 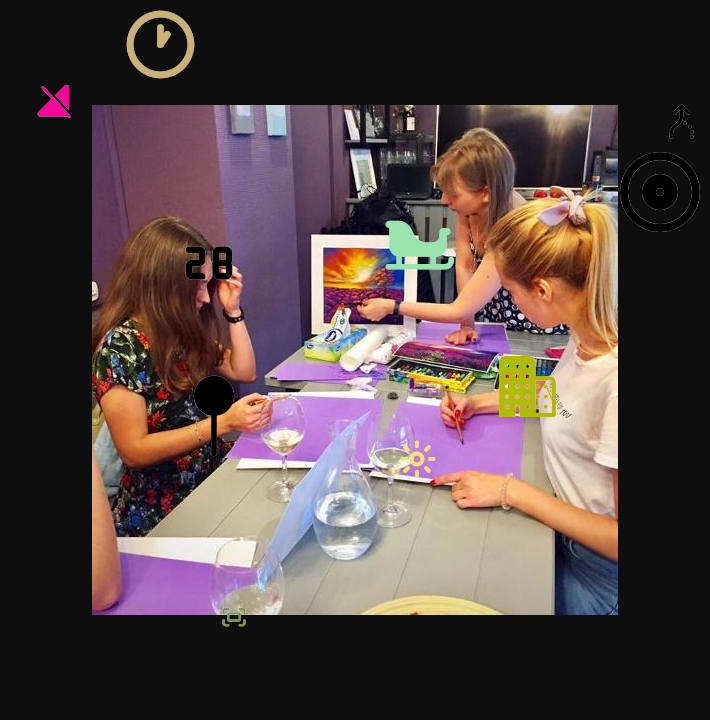 I want to click on access music albums or library, so click(x=660, y=192).